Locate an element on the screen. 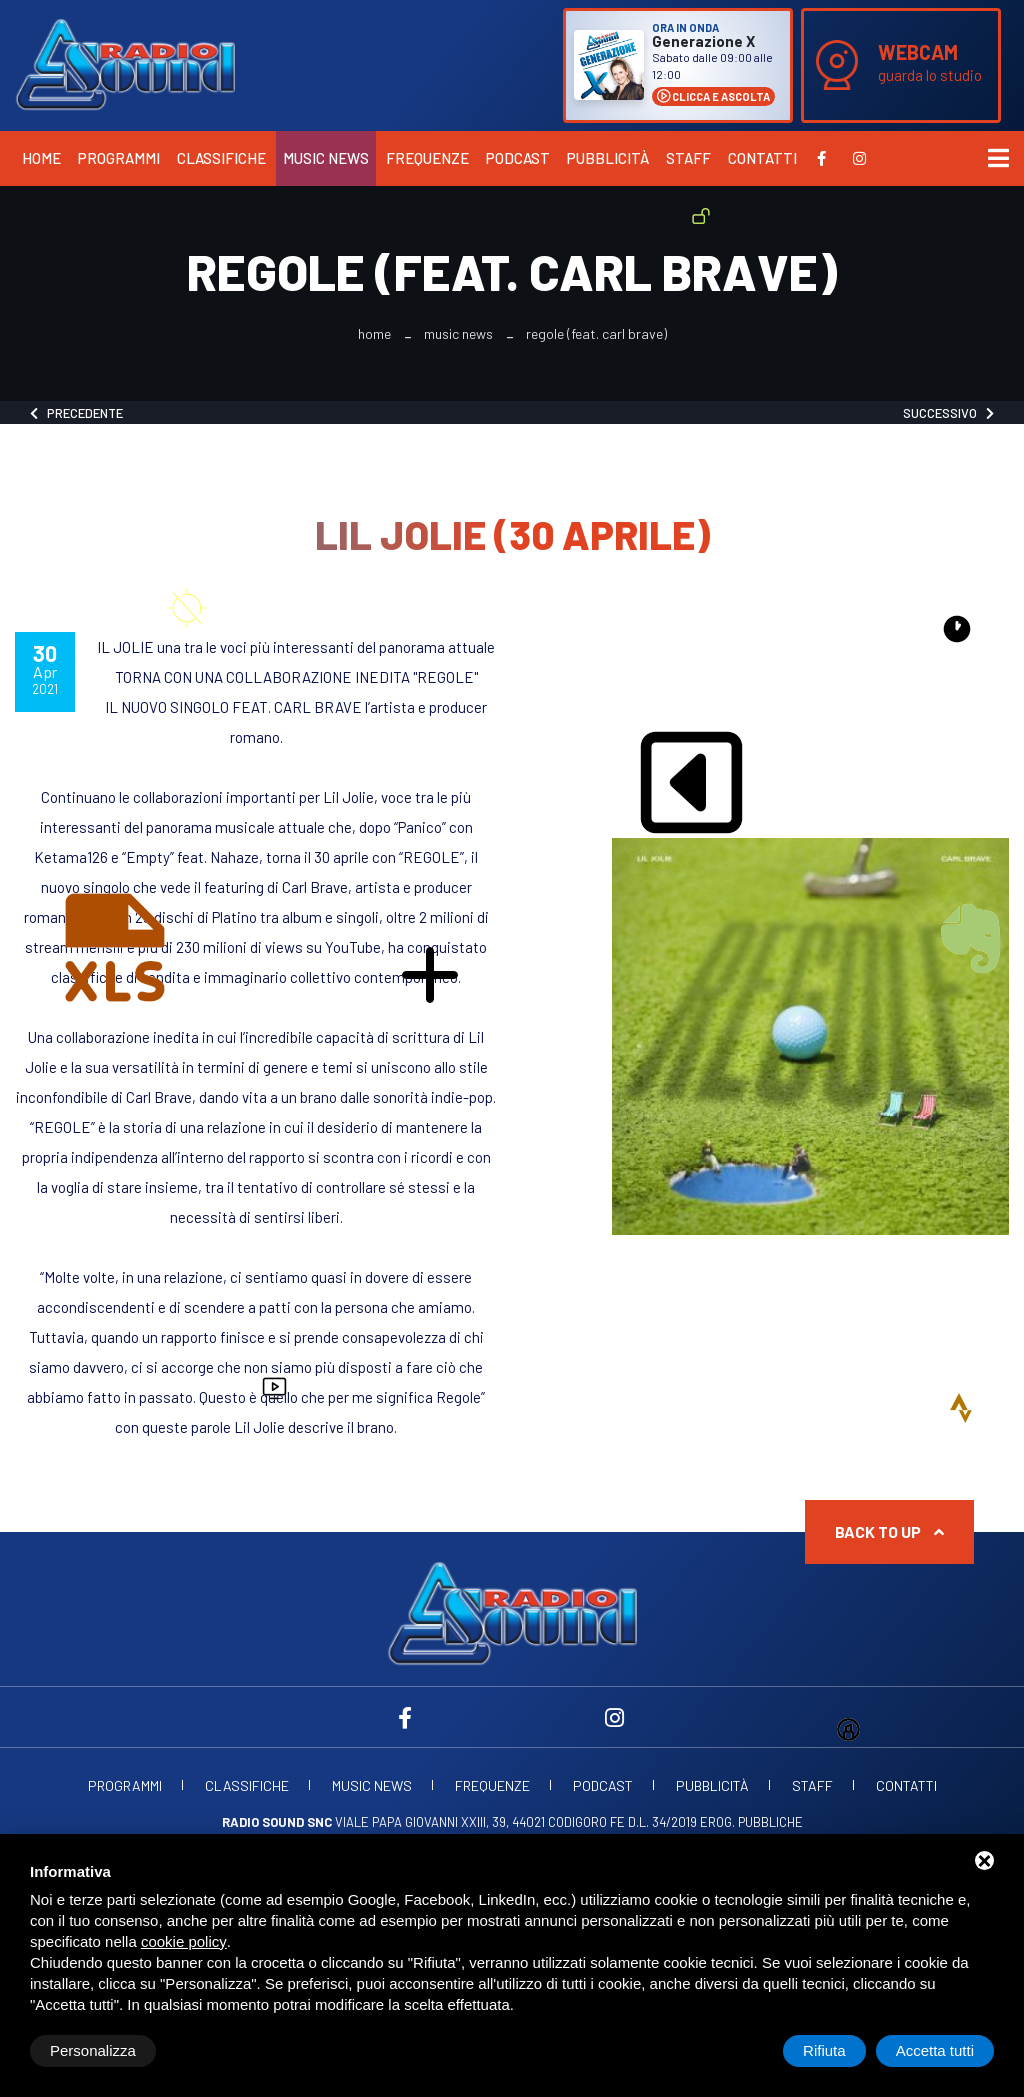  play video on desktop monitor is located at coordinates (274, 1387).